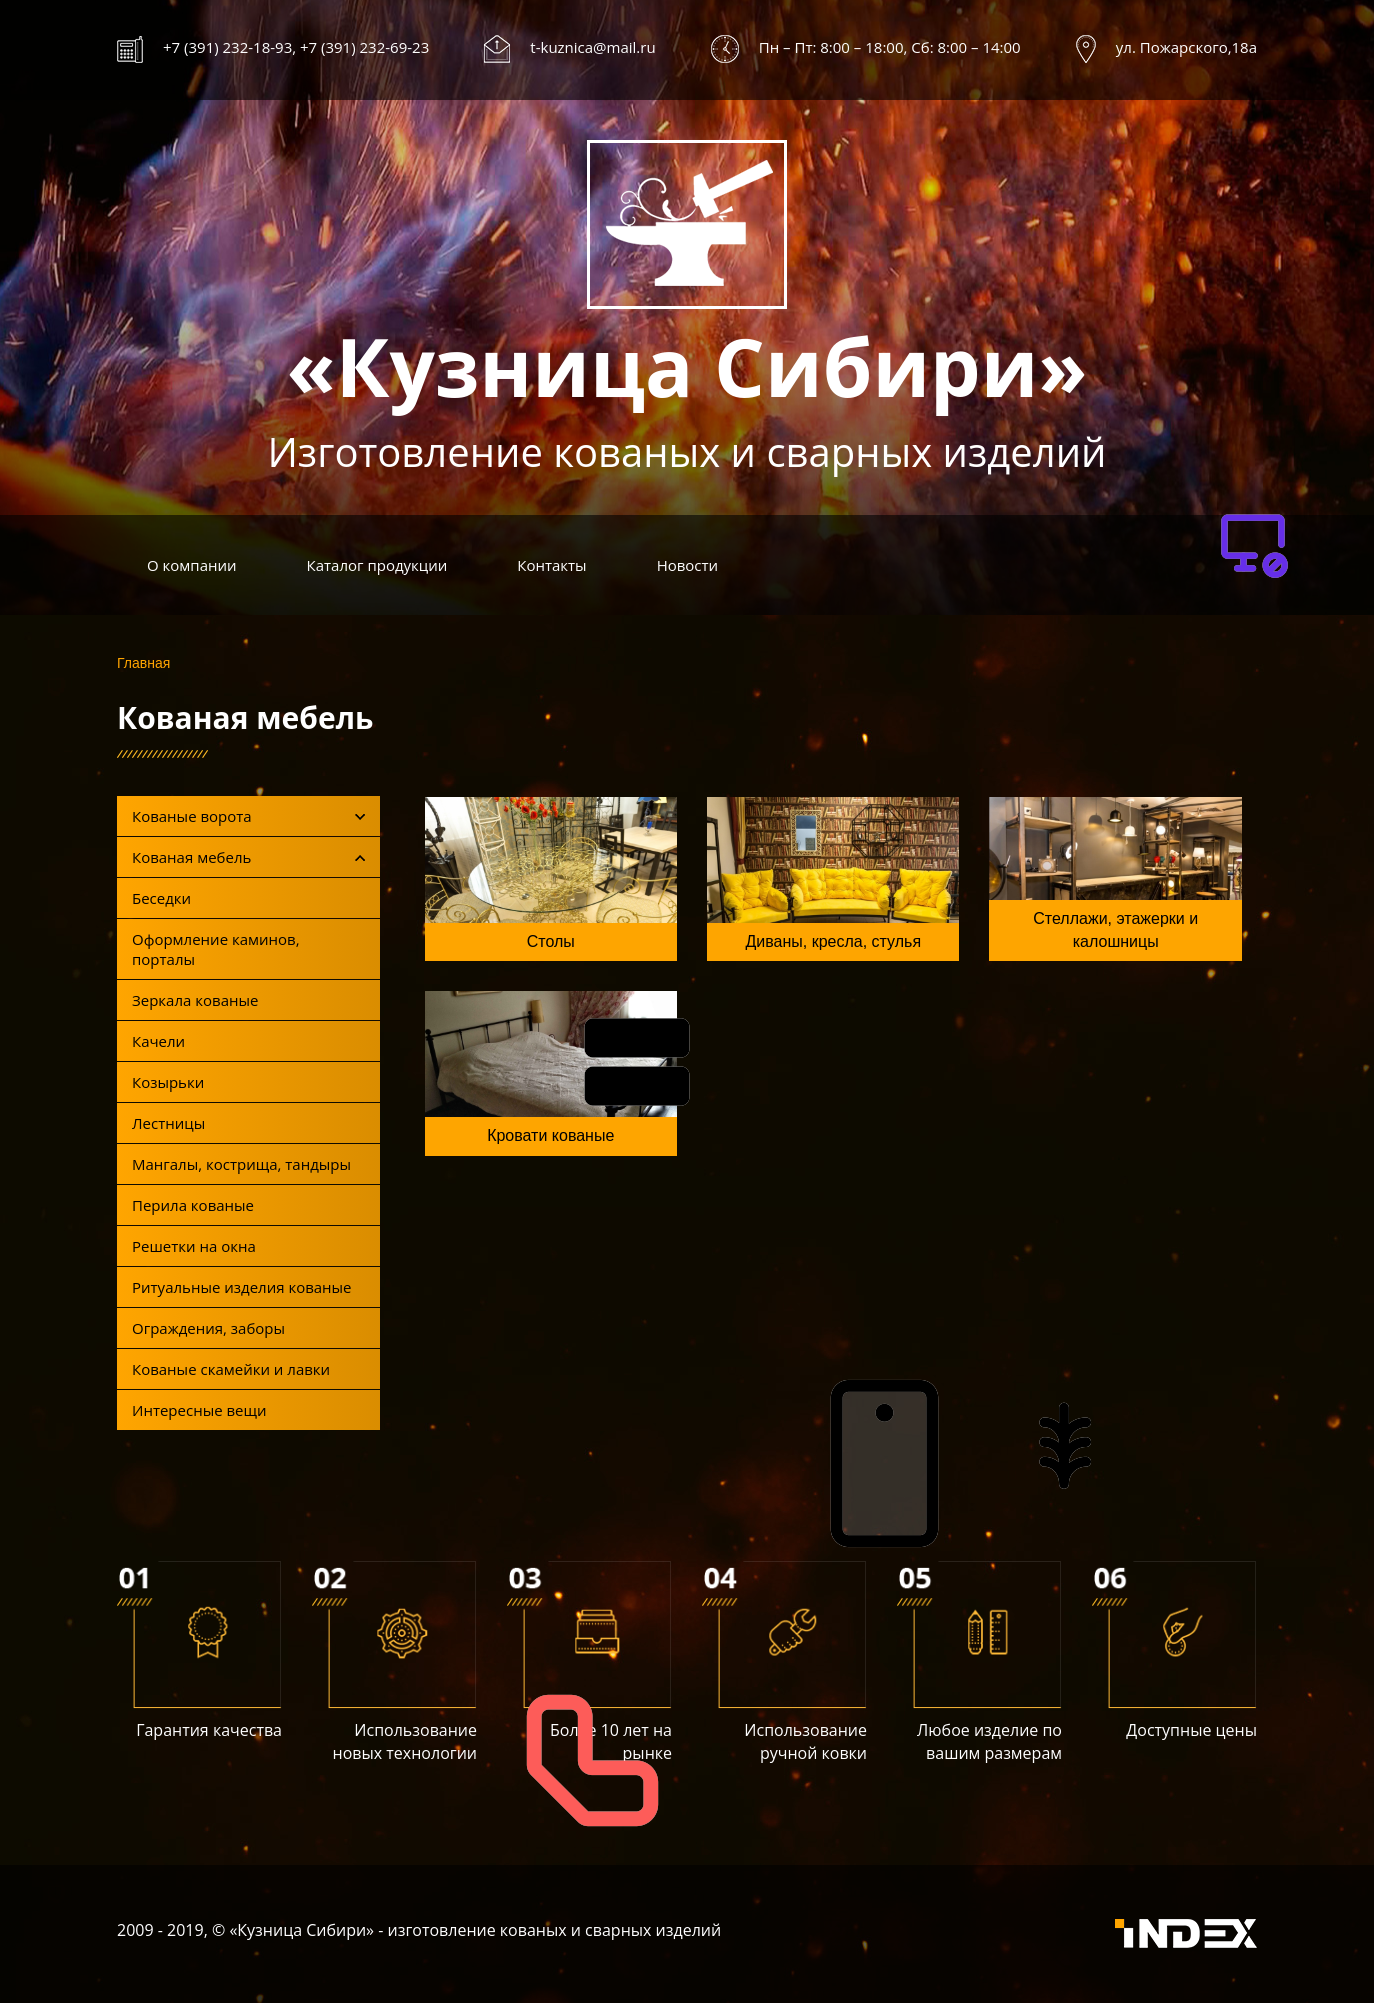  Describe the element at coordinates (637, 1062) in the screenshot. I see `switch to row layout view` at that location.